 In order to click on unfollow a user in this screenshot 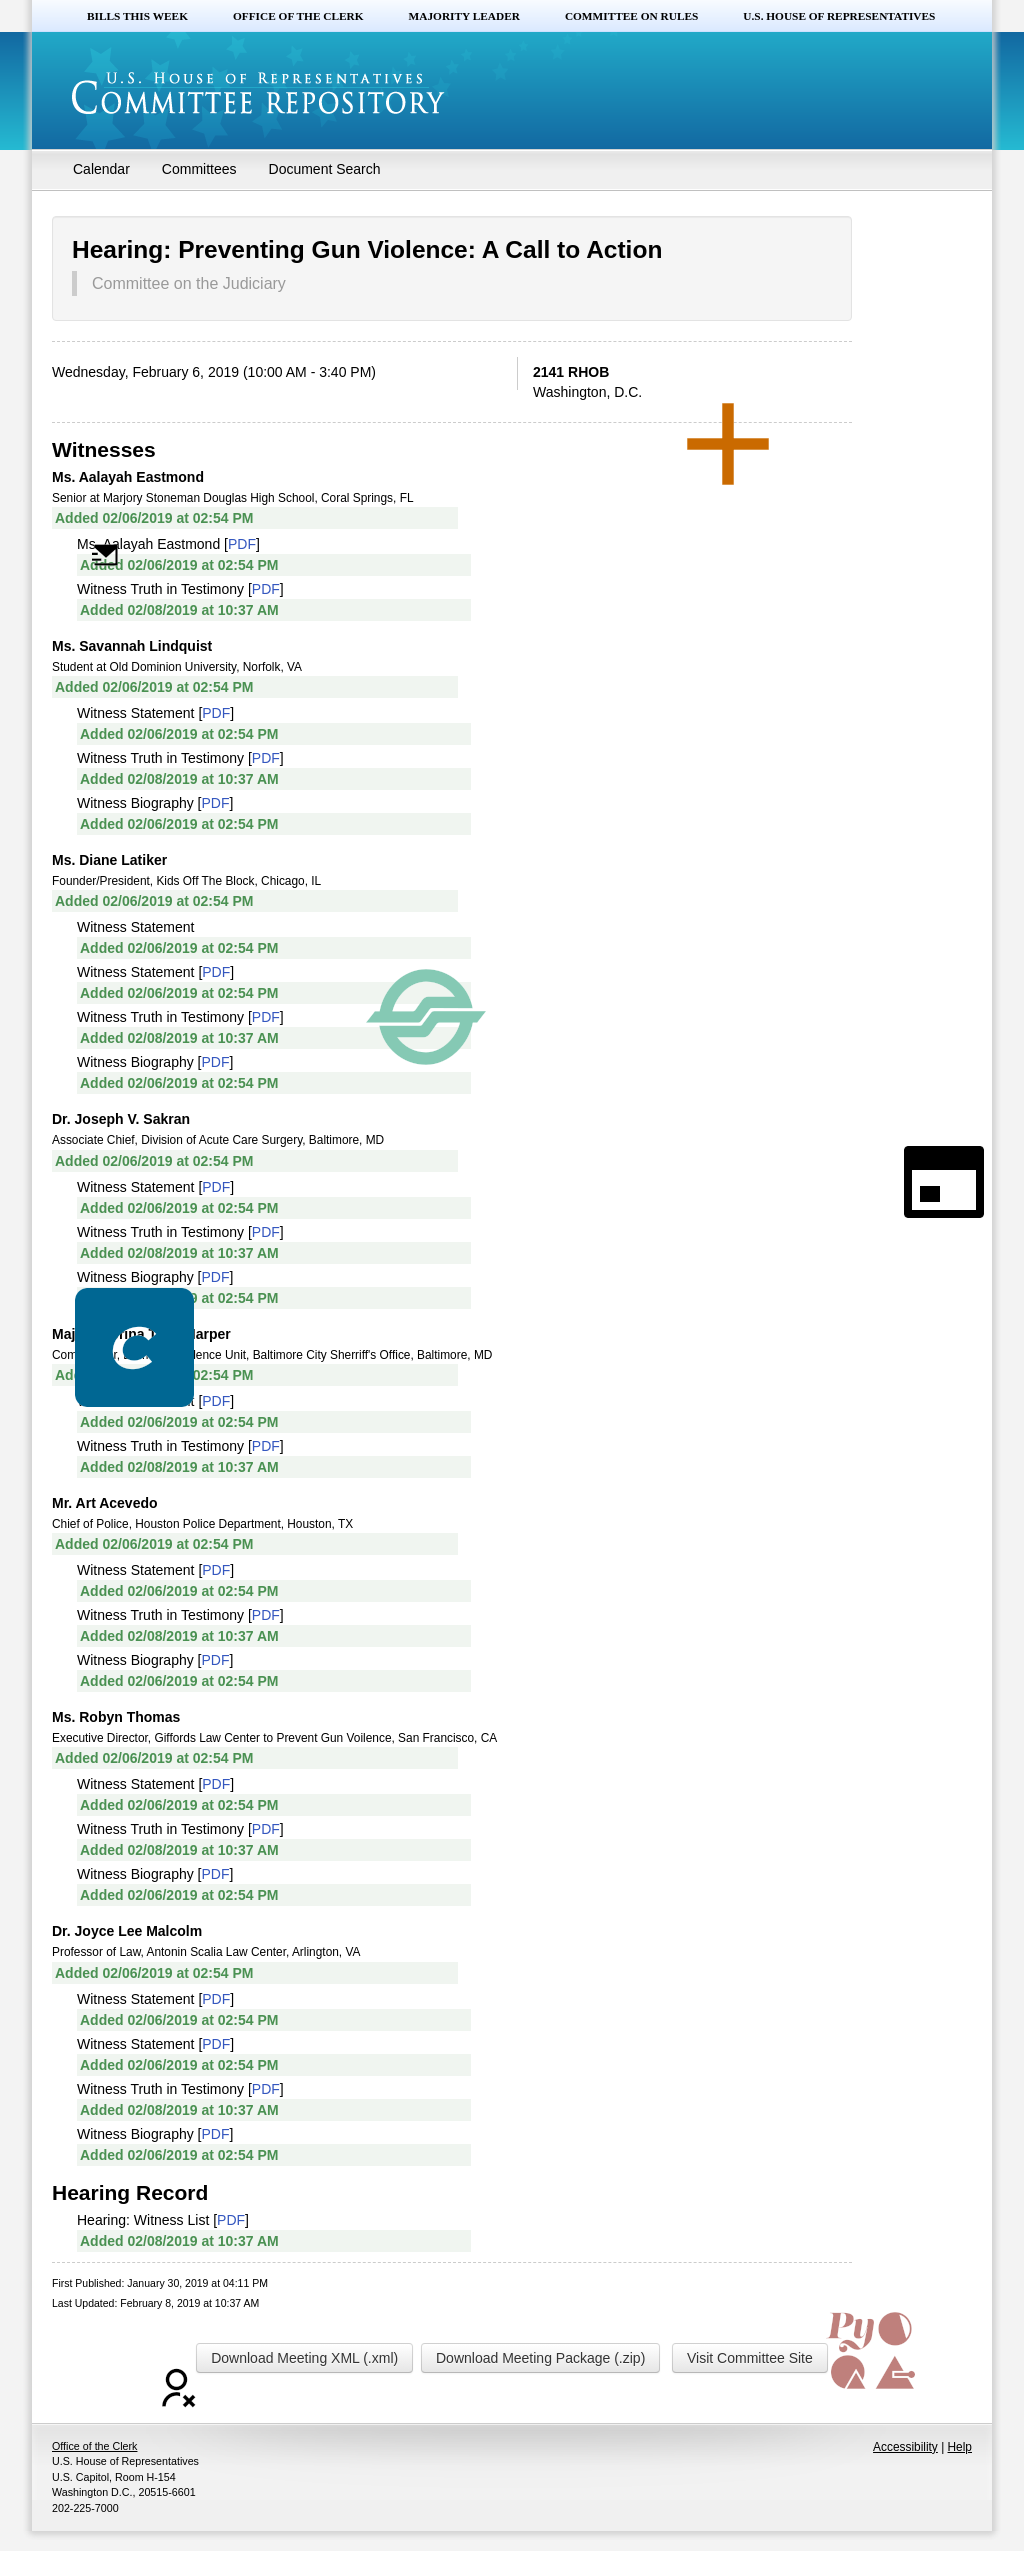, I will do `click(176, 2388)`.